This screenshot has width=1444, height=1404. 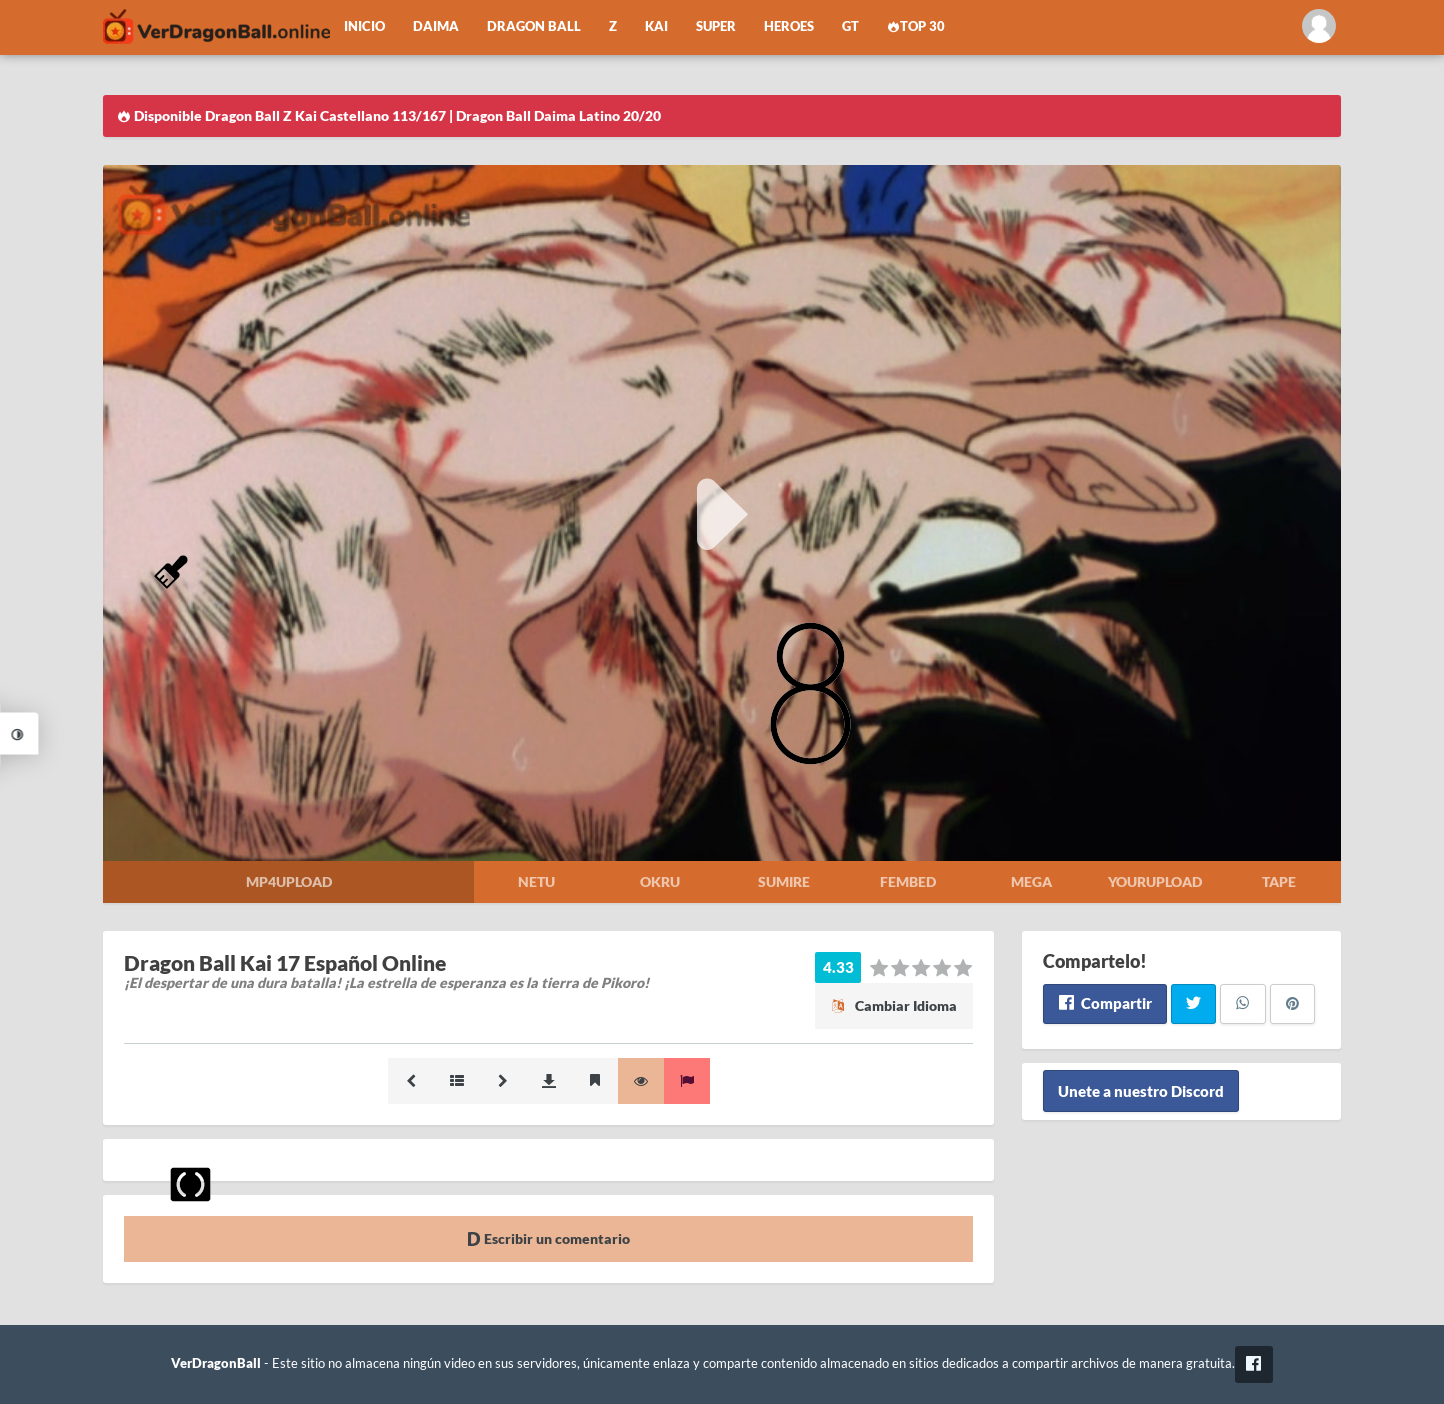 What do you see at coordinates (810, 693) in the screenshot?
I see `indicates the number eight in a list or ranking` at bounding box center [810, 693].